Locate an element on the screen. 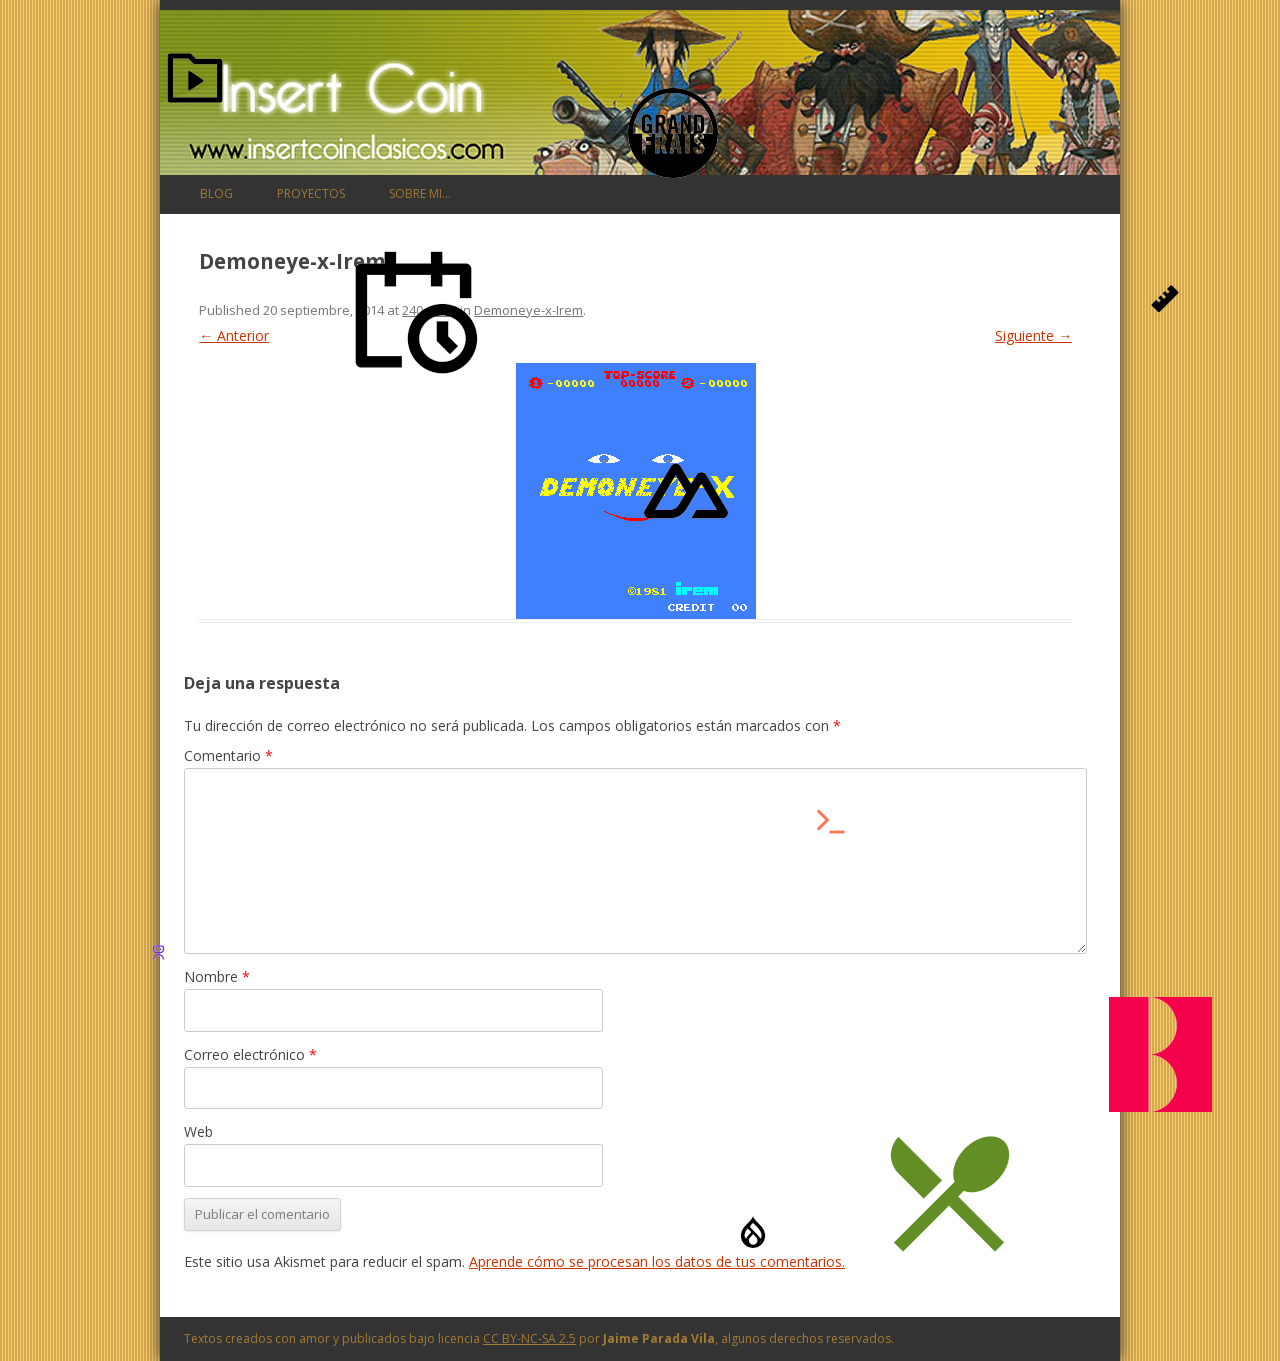 The image size is (1280, 1361). access measurement or ruler tool is located at coordinates (1165, 298).